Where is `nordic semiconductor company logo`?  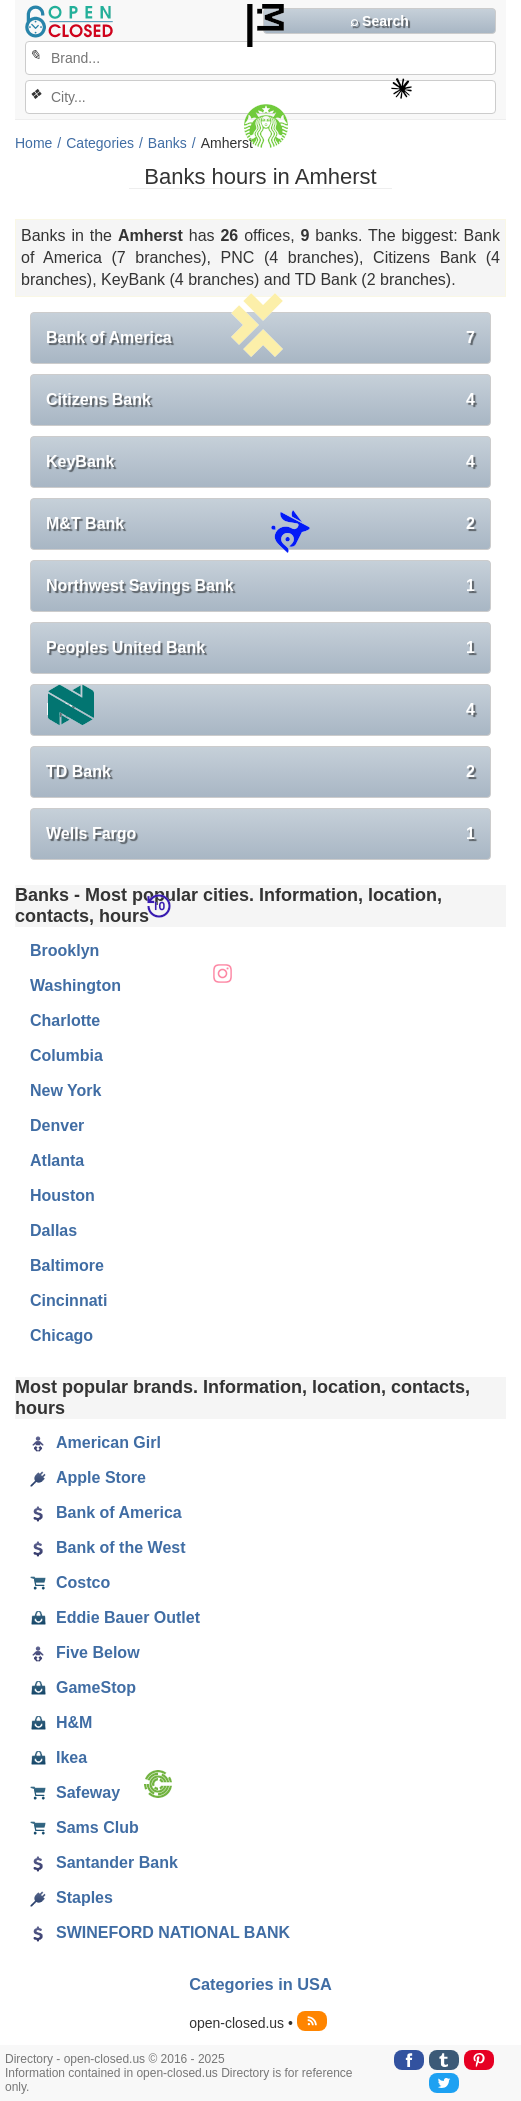 nordic semiconductor company logo is located at coordinates (71, 705).